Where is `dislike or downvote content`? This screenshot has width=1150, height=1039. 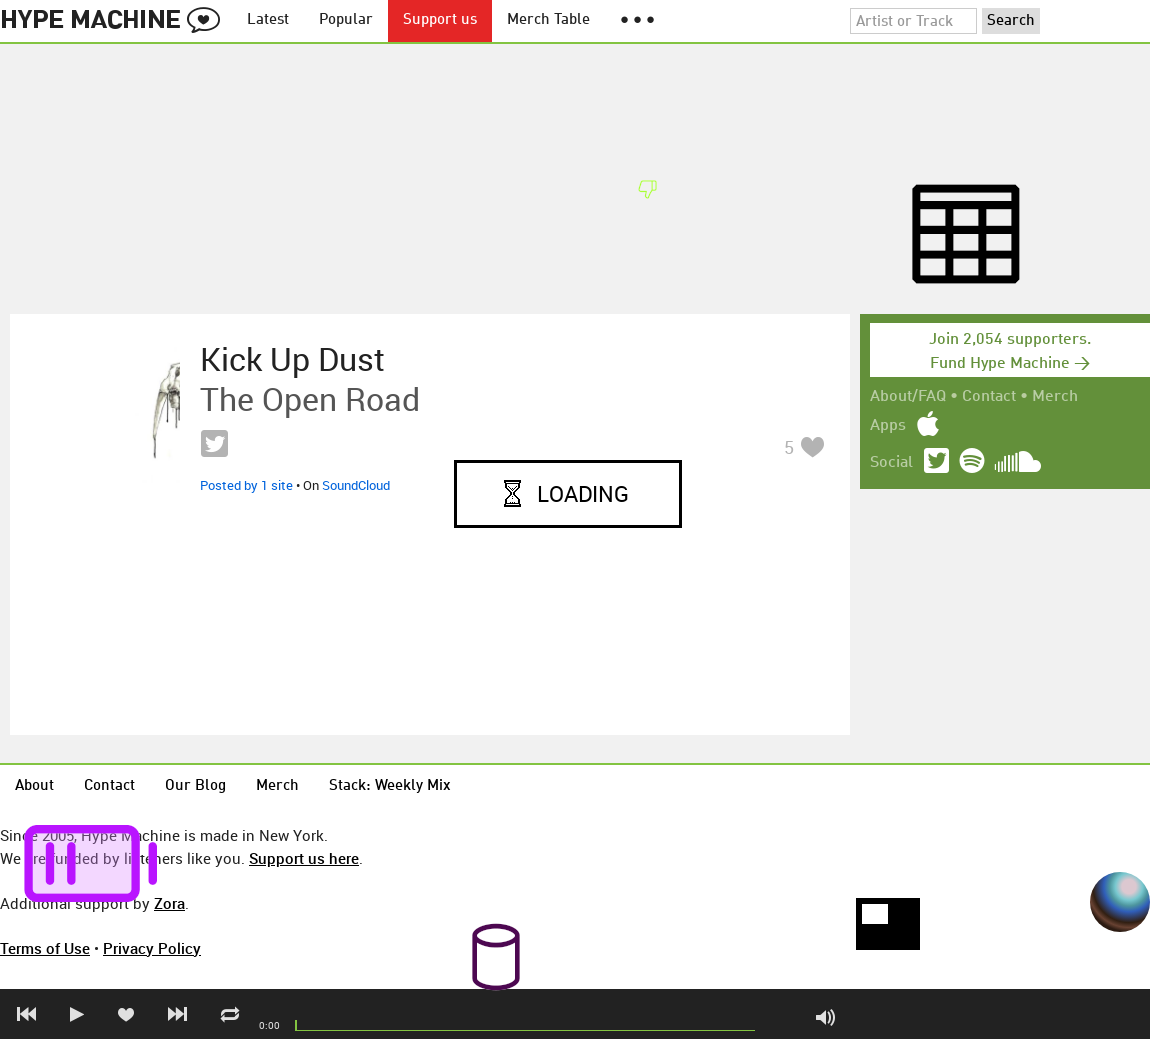
dislike or downvote content is located at coordinates (647, 189).